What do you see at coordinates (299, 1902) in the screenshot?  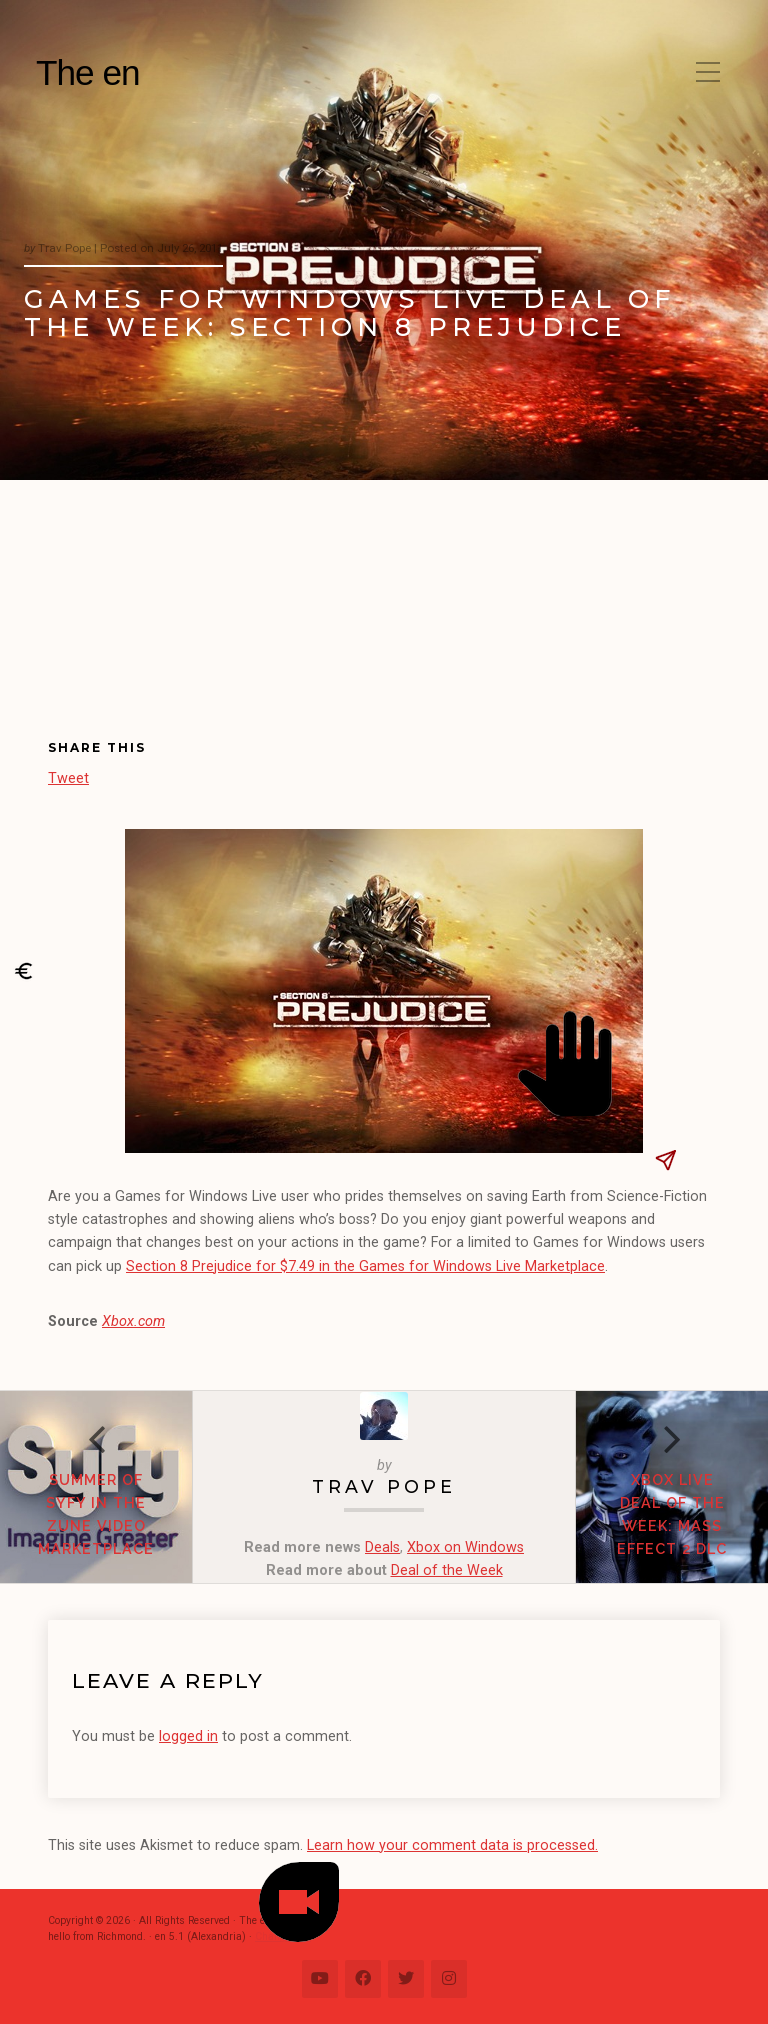 I see `open google duo video calling app` at bounding box center [299, 1902].